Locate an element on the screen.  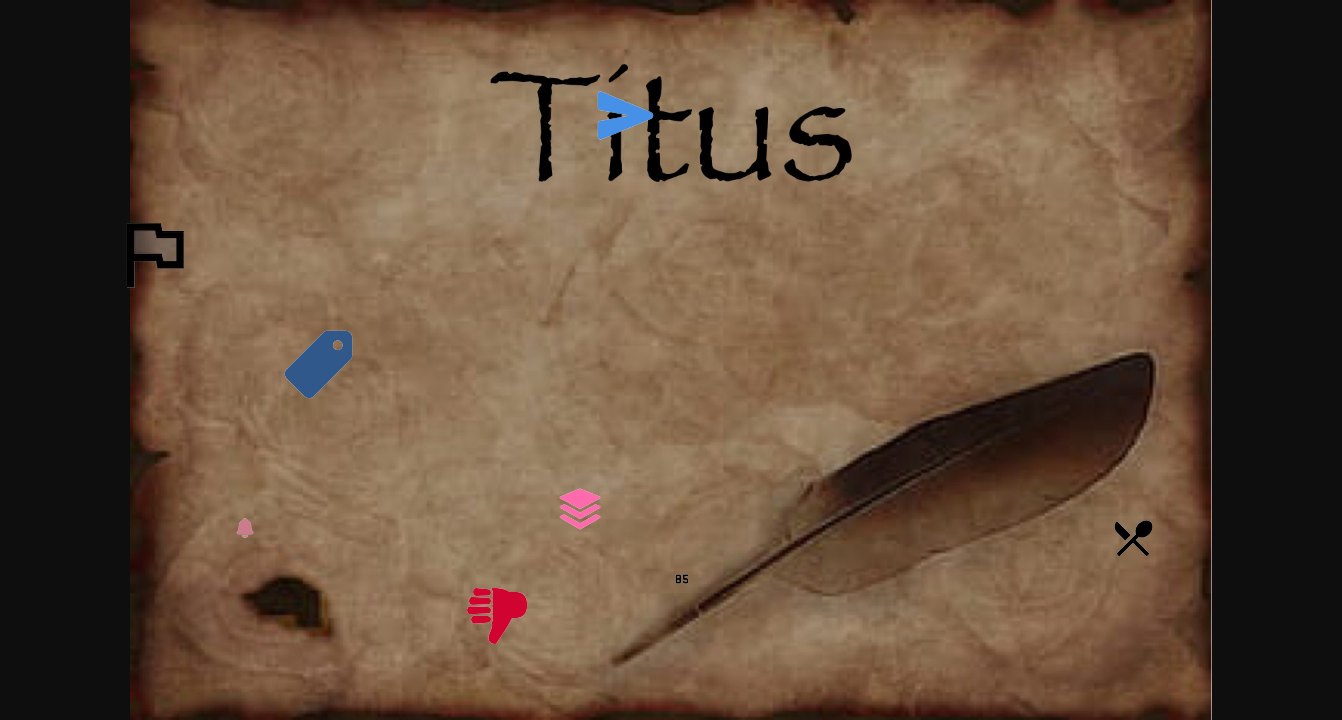
flag or report content is located at coordinates (153, 253).